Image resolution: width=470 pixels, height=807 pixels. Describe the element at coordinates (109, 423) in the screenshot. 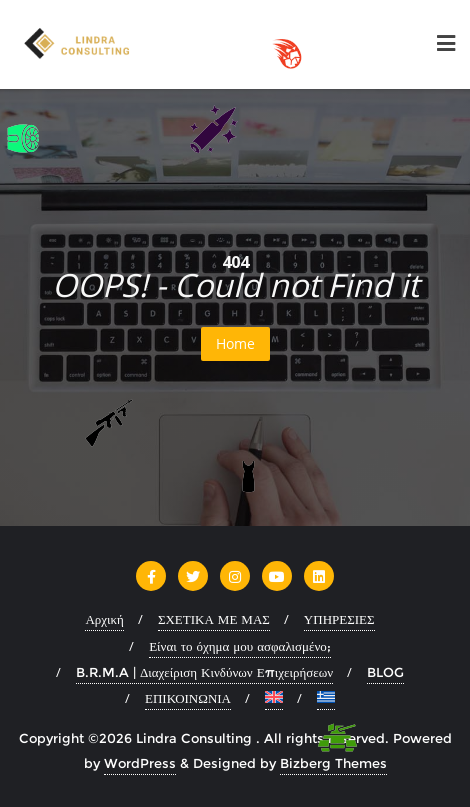

I see `select thompson submachine gun weapon` at that location.